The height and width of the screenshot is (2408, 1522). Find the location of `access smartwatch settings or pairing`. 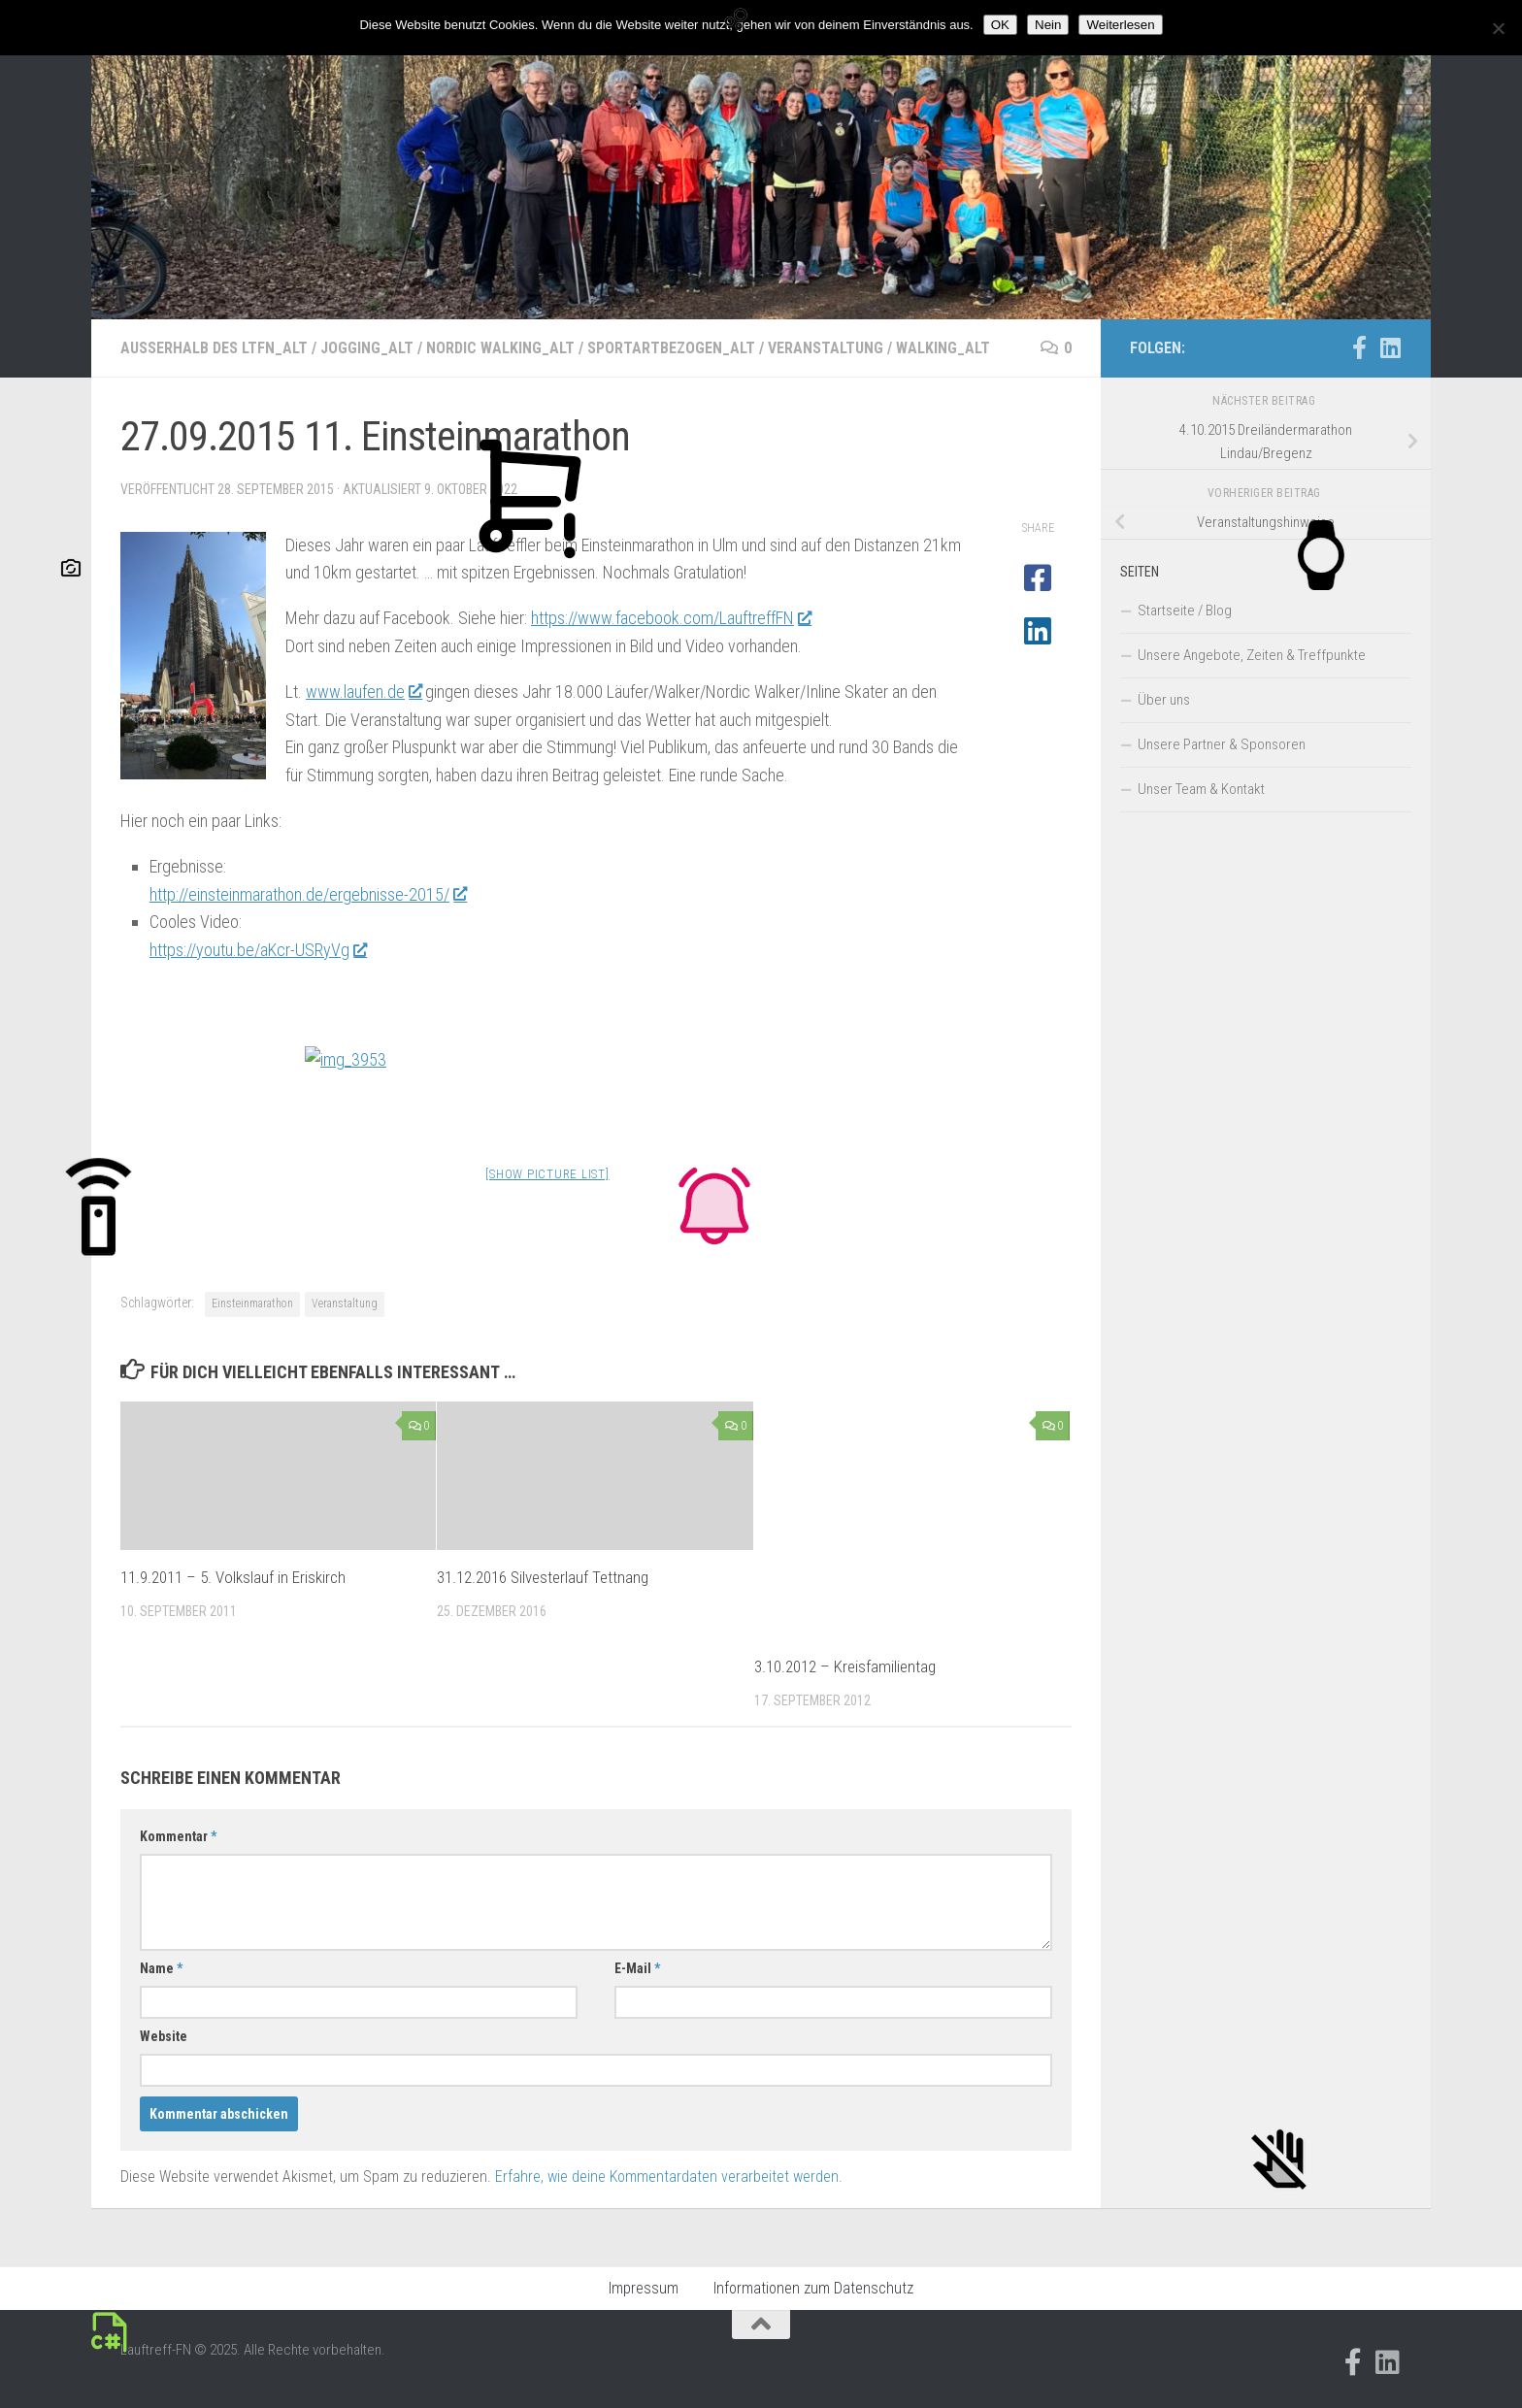

access smartwatch settings or pairing is located at coordinates (1321, 555).